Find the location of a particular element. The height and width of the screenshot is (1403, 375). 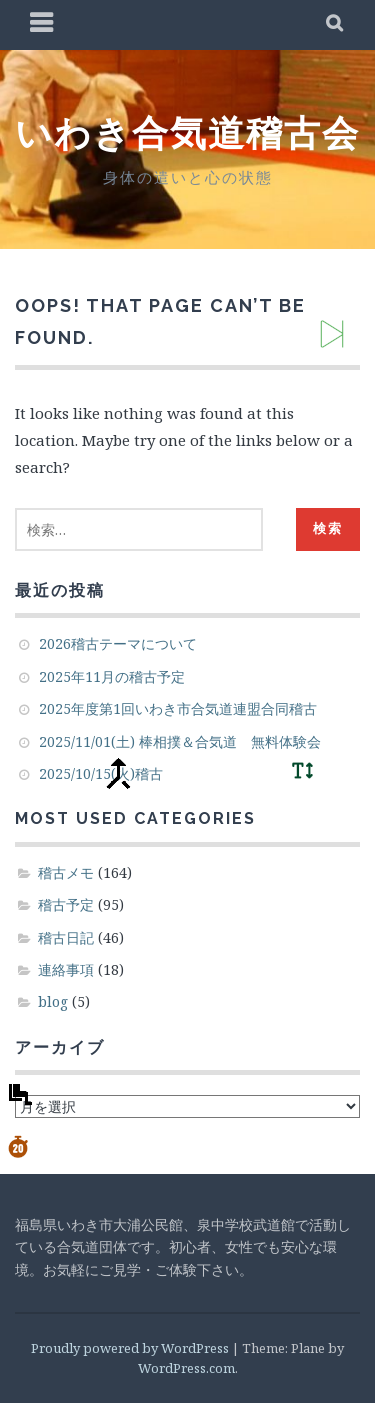

standard legroom seat selection is located at coordinates (20, 1095).